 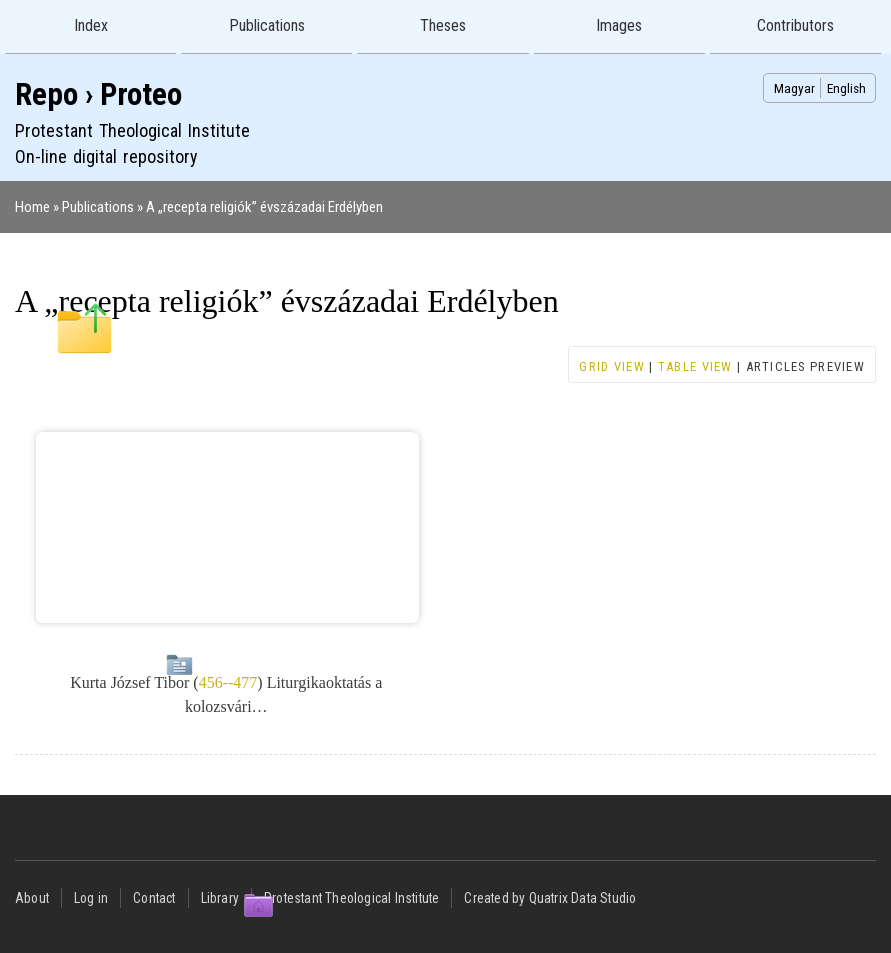 What do you see at coordinates (84, 333) in the screenshot?
I see `upload files to a location-based folder` at bounding box center [84, 333].